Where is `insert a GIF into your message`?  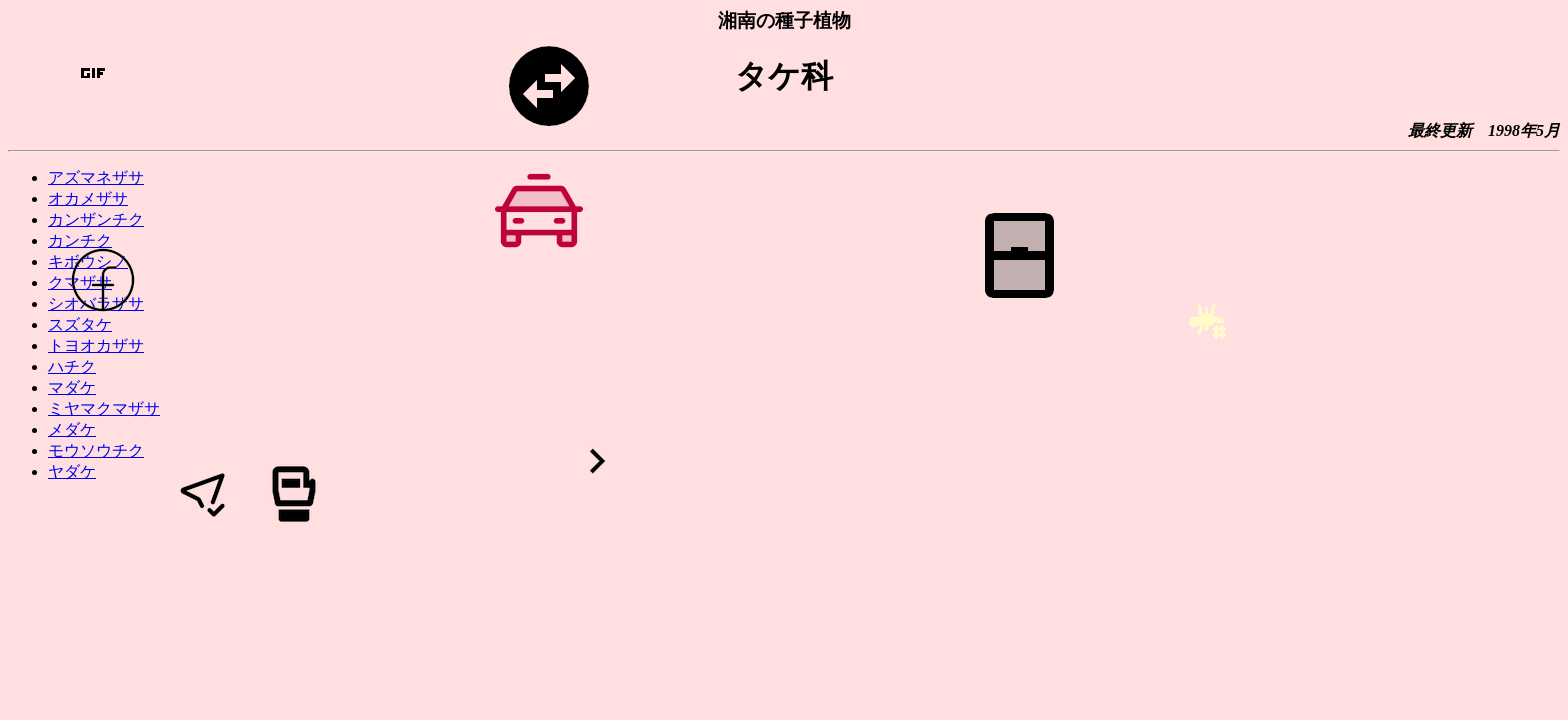 insert a GIF into your message is located at coordinates (93, 73).